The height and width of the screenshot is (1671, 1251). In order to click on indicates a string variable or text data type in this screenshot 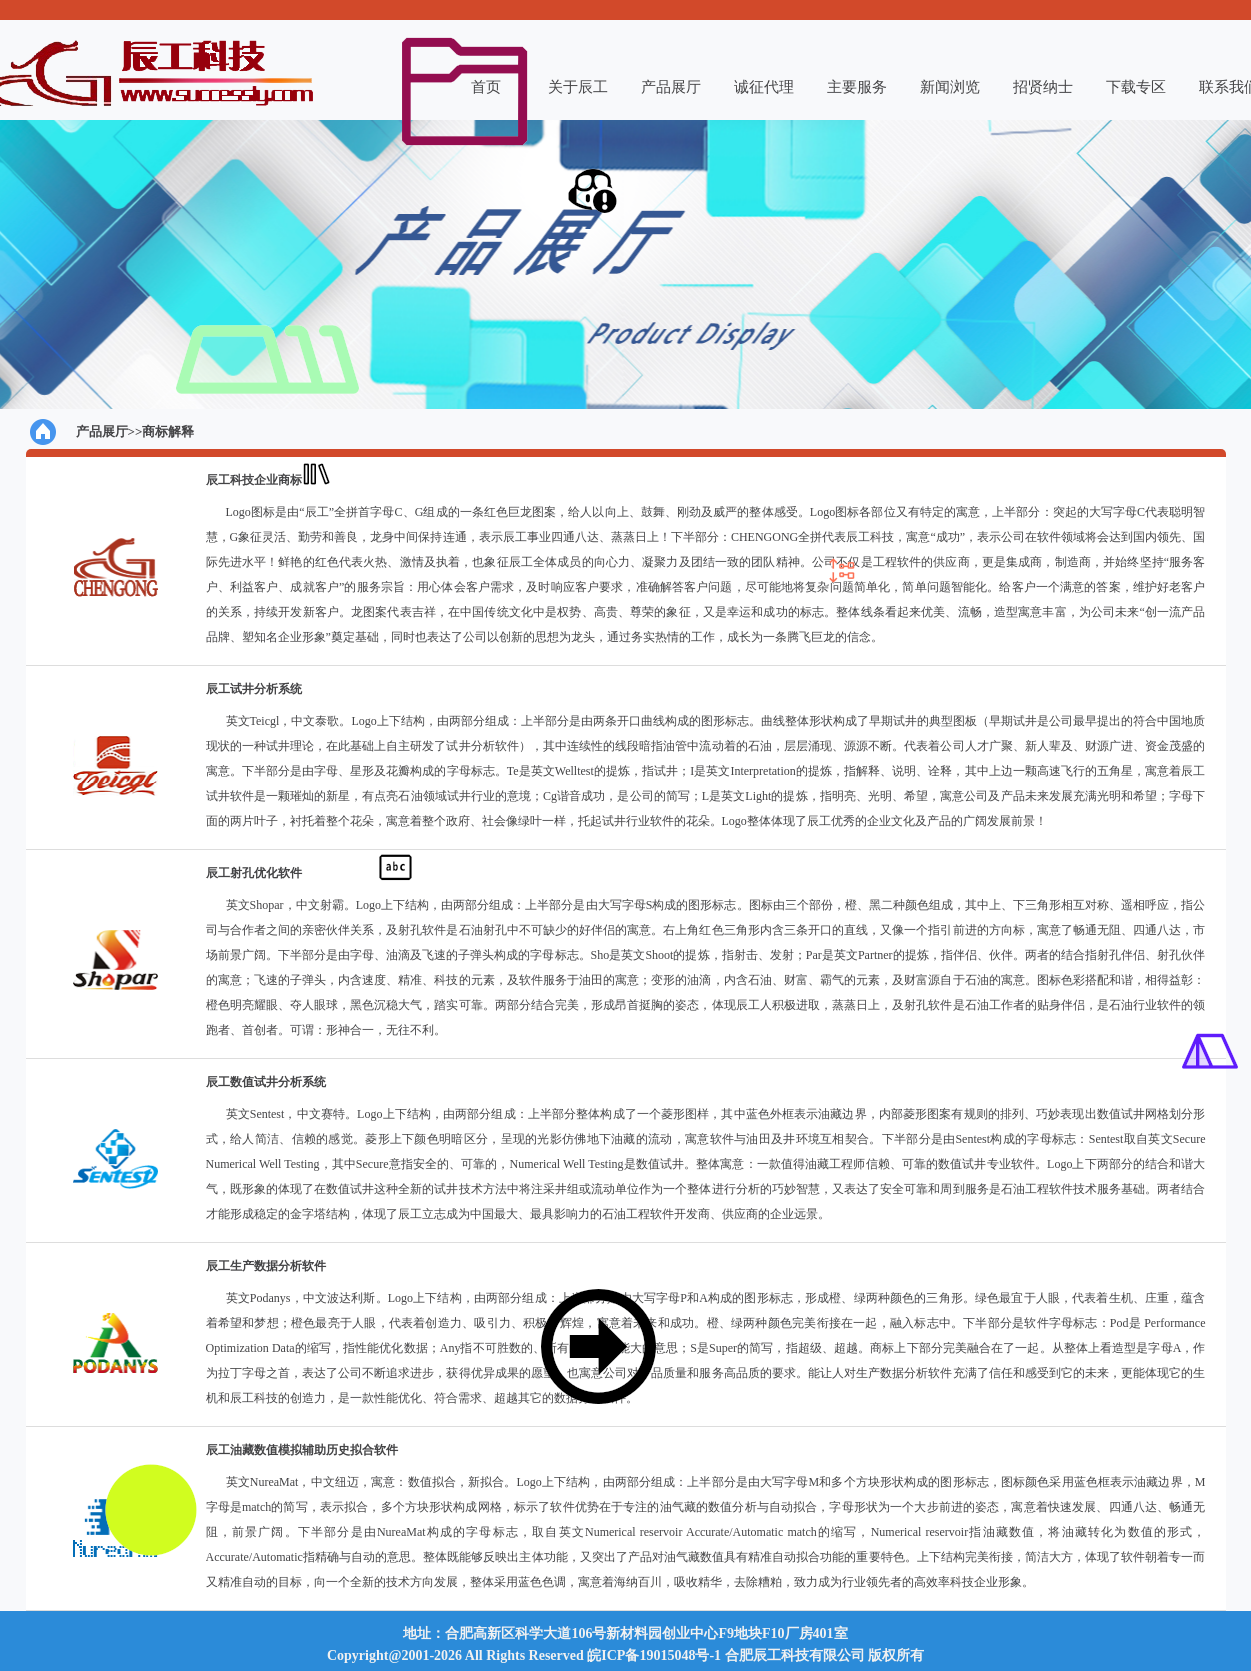, I will do `click(395, 868)`.